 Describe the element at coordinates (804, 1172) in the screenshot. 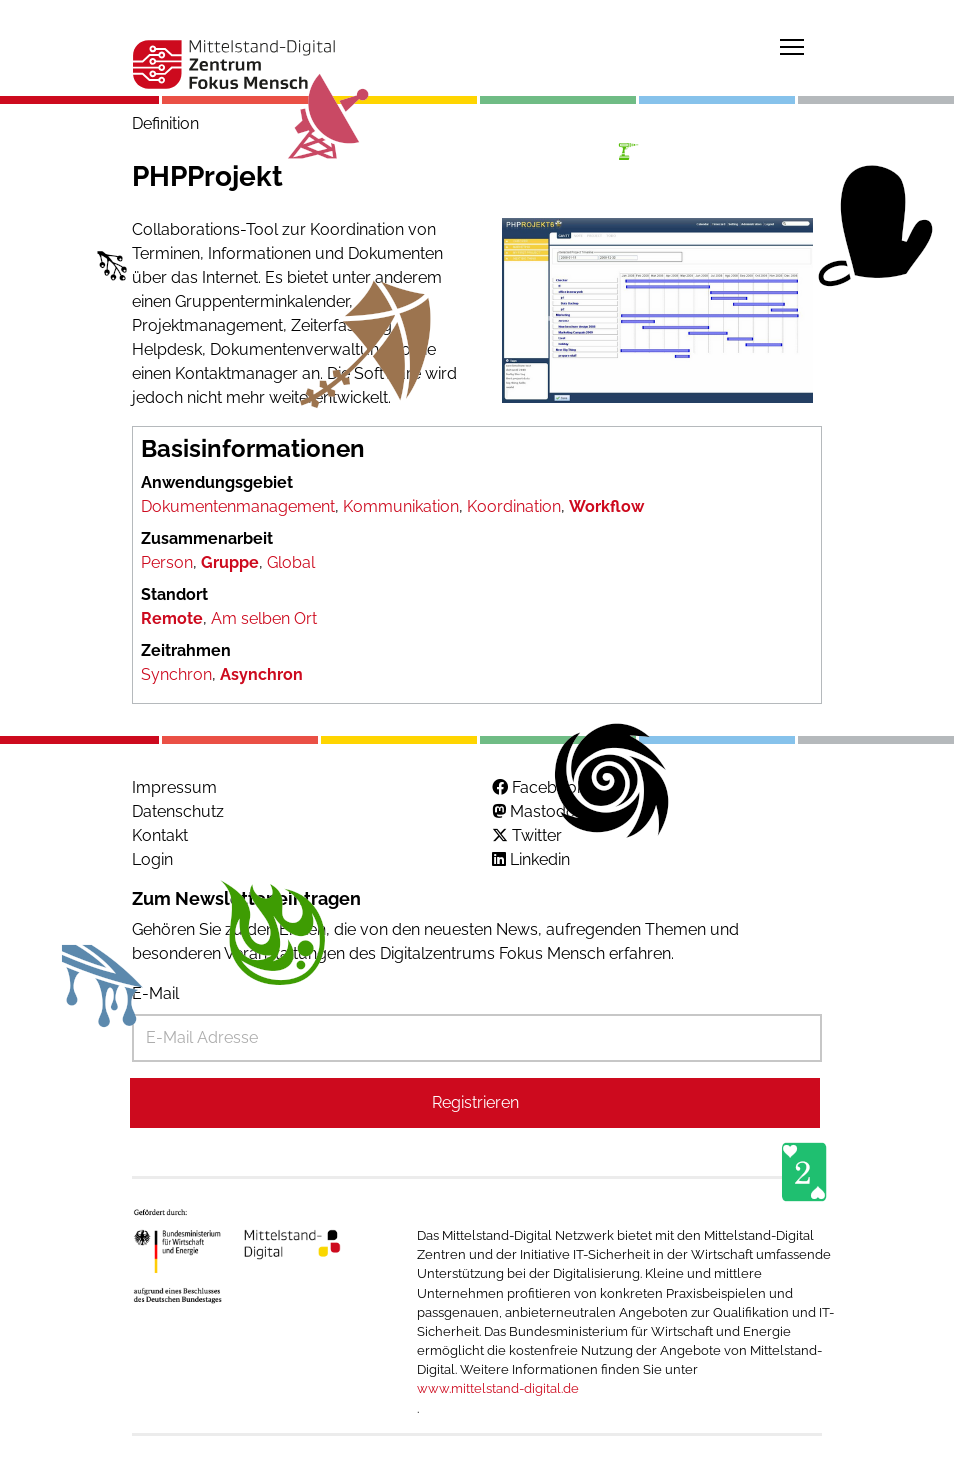

I see `two of hearts playing card` at that location.